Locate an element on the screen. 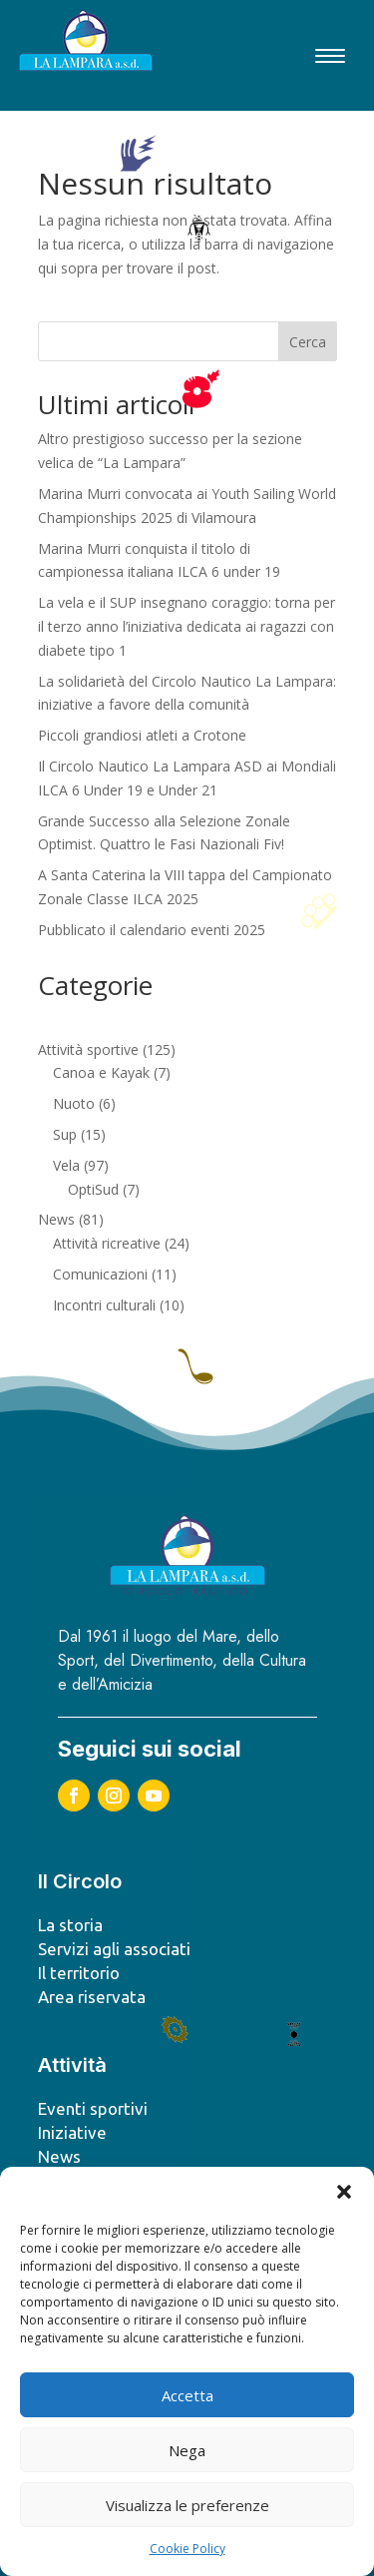 This screenshot has height=2576, width=374. indicates a burst of energy or power-up activation is located at coordinates (293, 2034).